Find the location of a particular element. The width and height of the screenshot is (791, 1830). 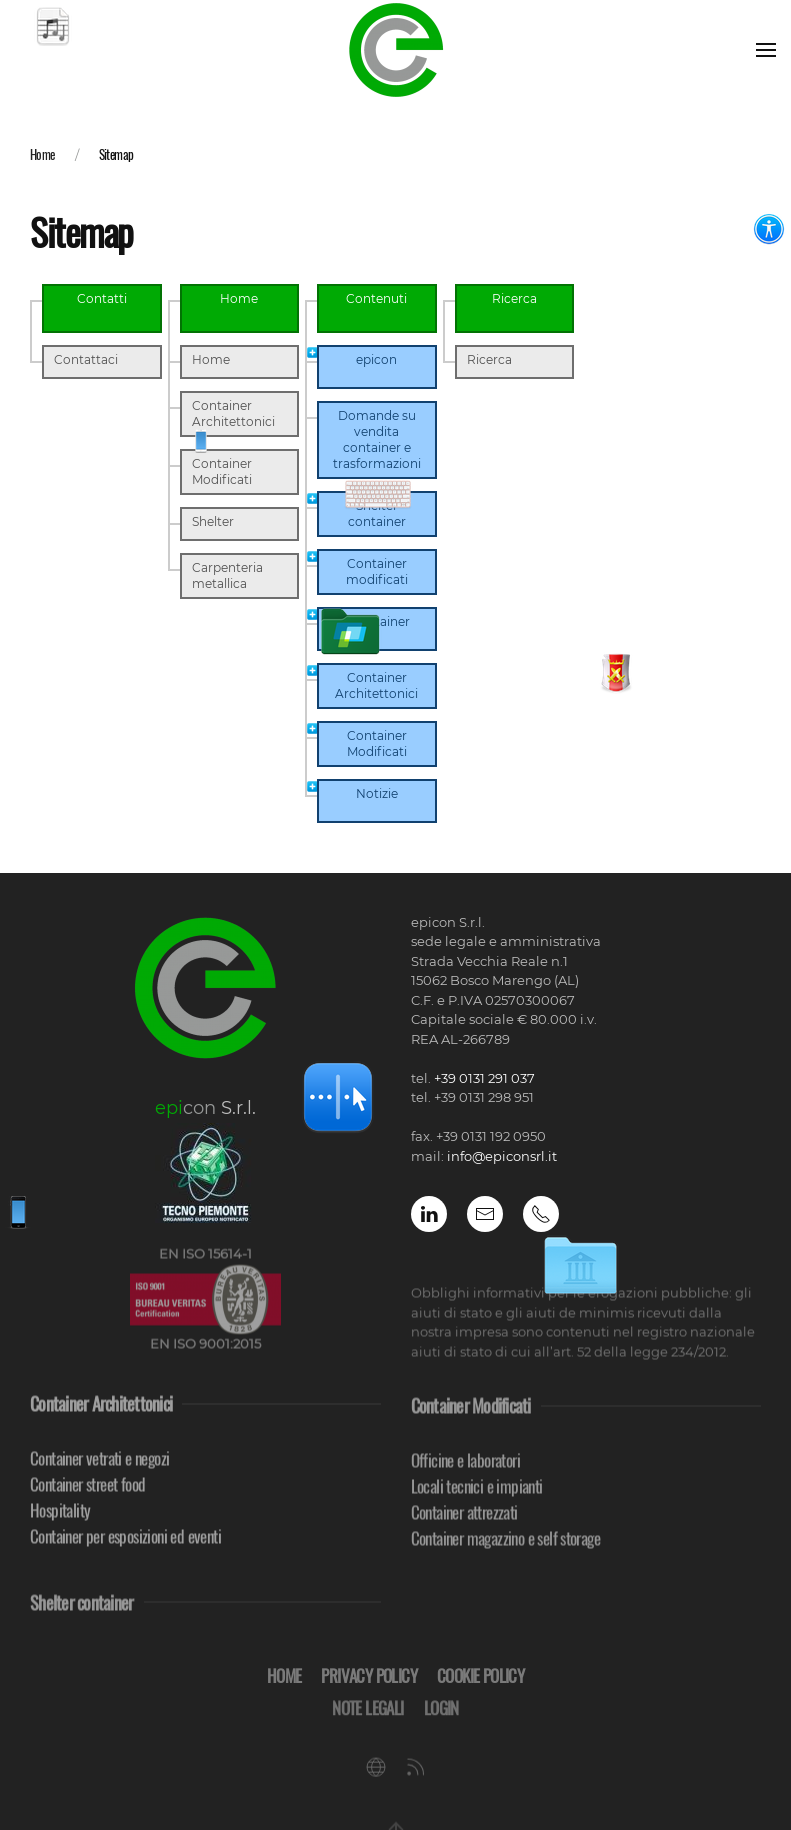

open accessibility settings is located at coordinates (769, 229).